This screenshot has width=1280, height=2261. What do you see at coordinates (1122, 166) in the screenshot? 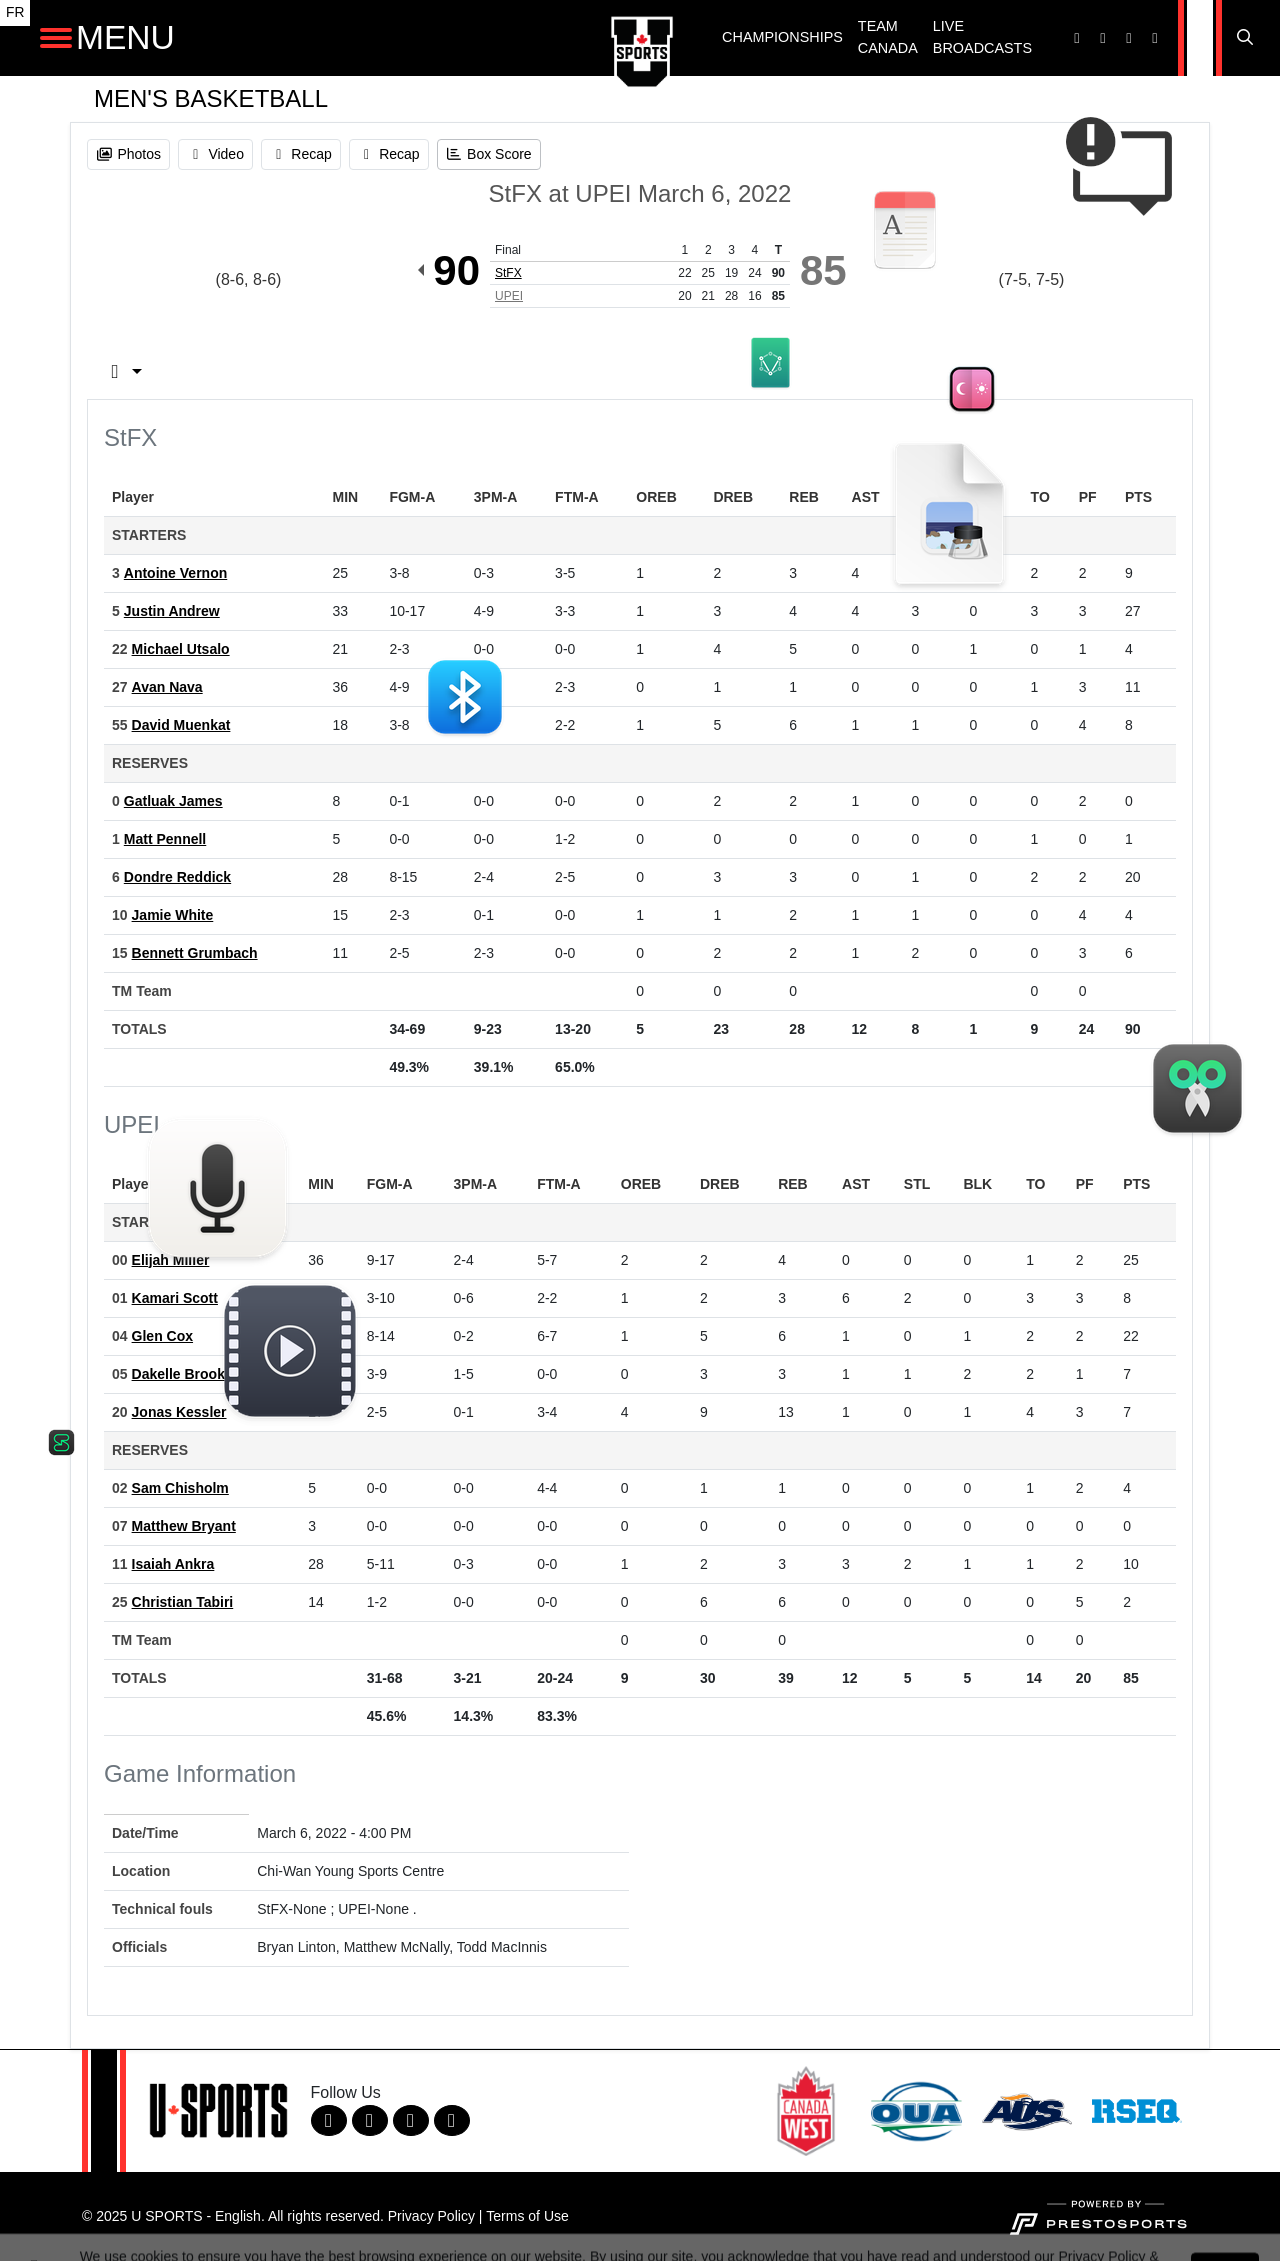
I see `manage notification settings` at bounding box center [1122, 166].